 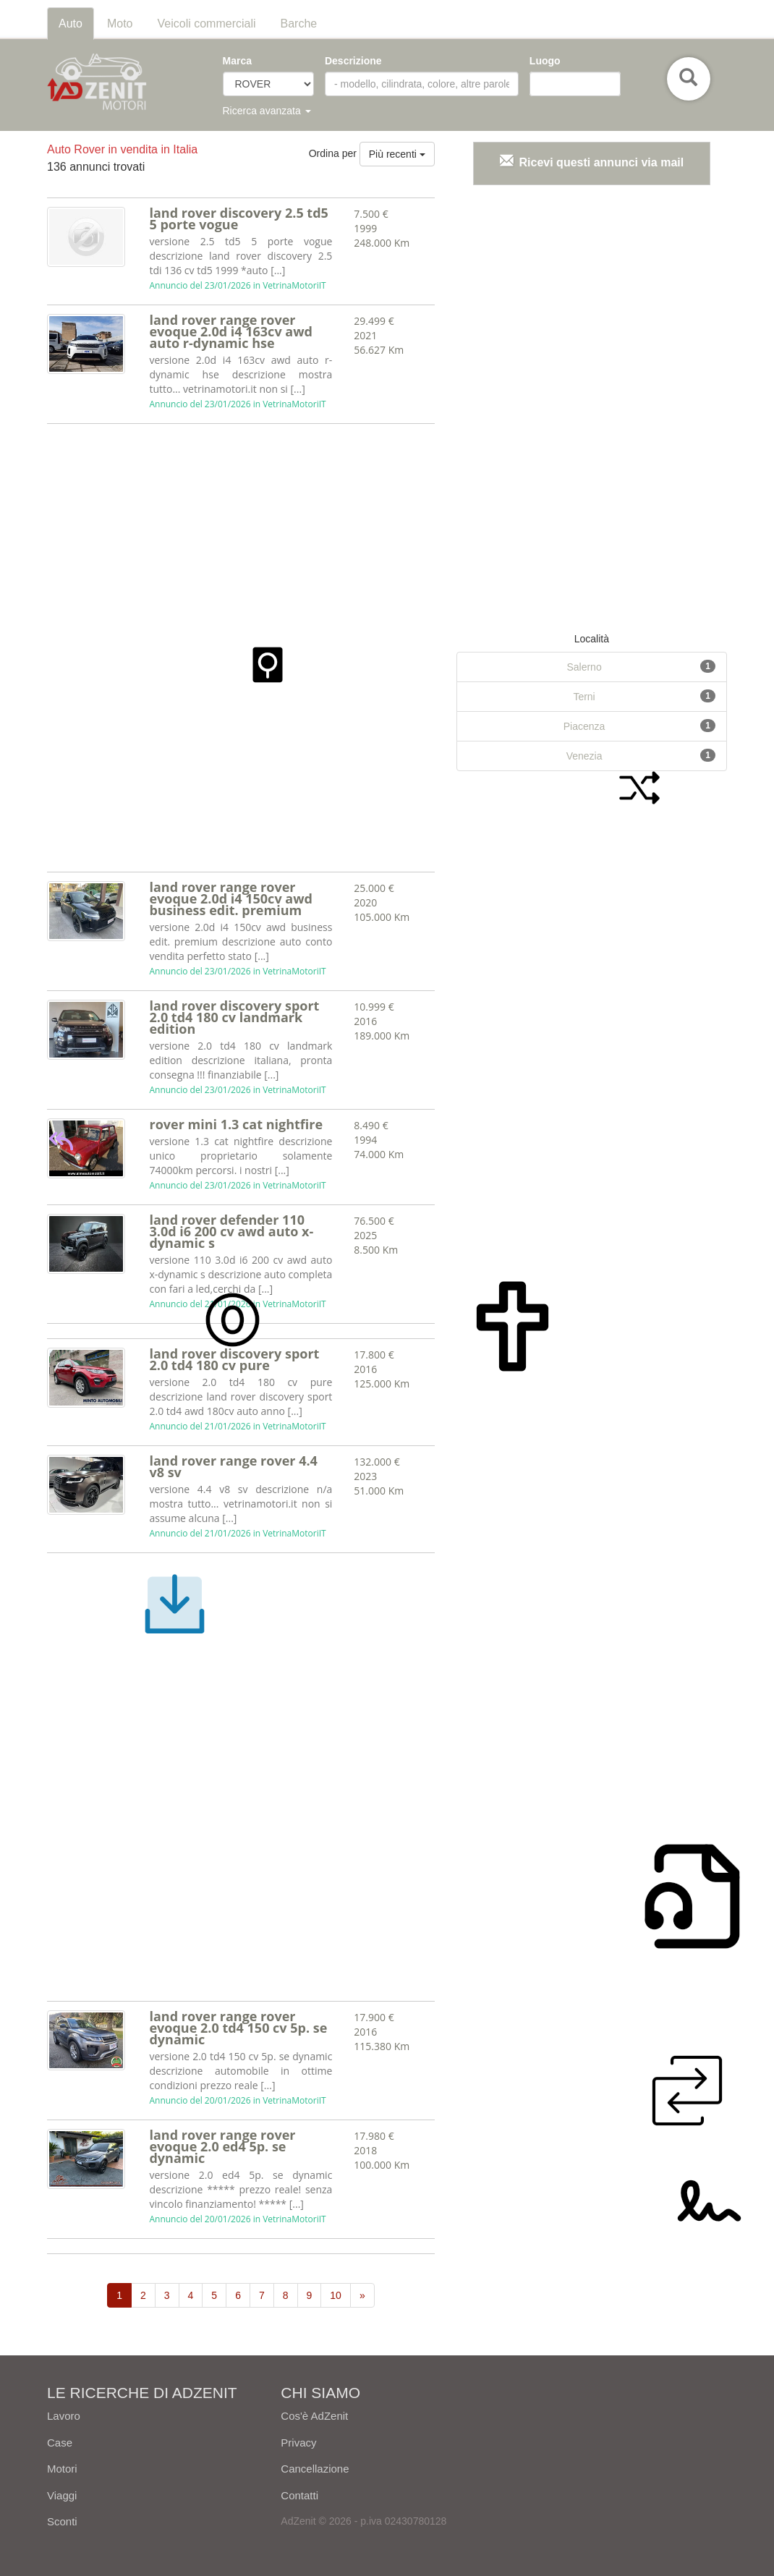 I want to click on shuffle or randomize playback order, so click(x=639, y=788).